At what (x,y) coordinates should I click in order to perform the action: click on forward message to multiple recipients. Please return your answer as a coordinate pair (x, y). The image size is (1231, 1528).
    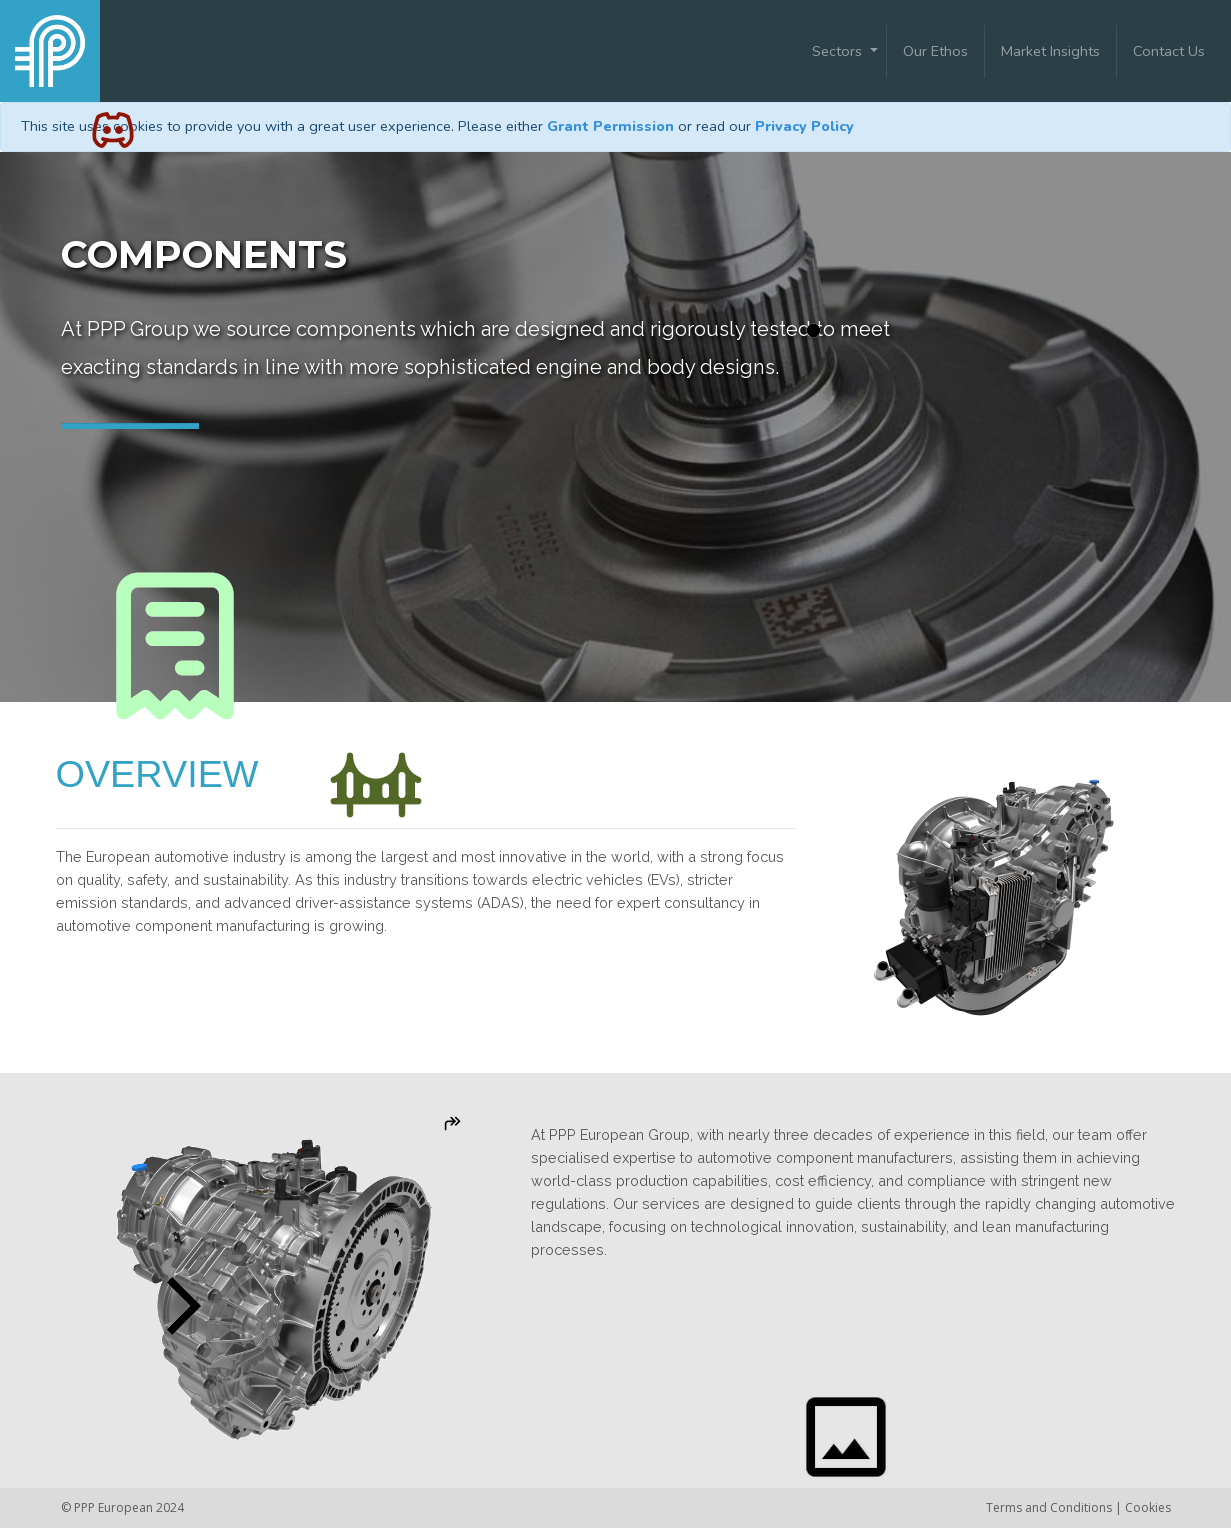
    Looking at the image, I should click on (453, 1124).